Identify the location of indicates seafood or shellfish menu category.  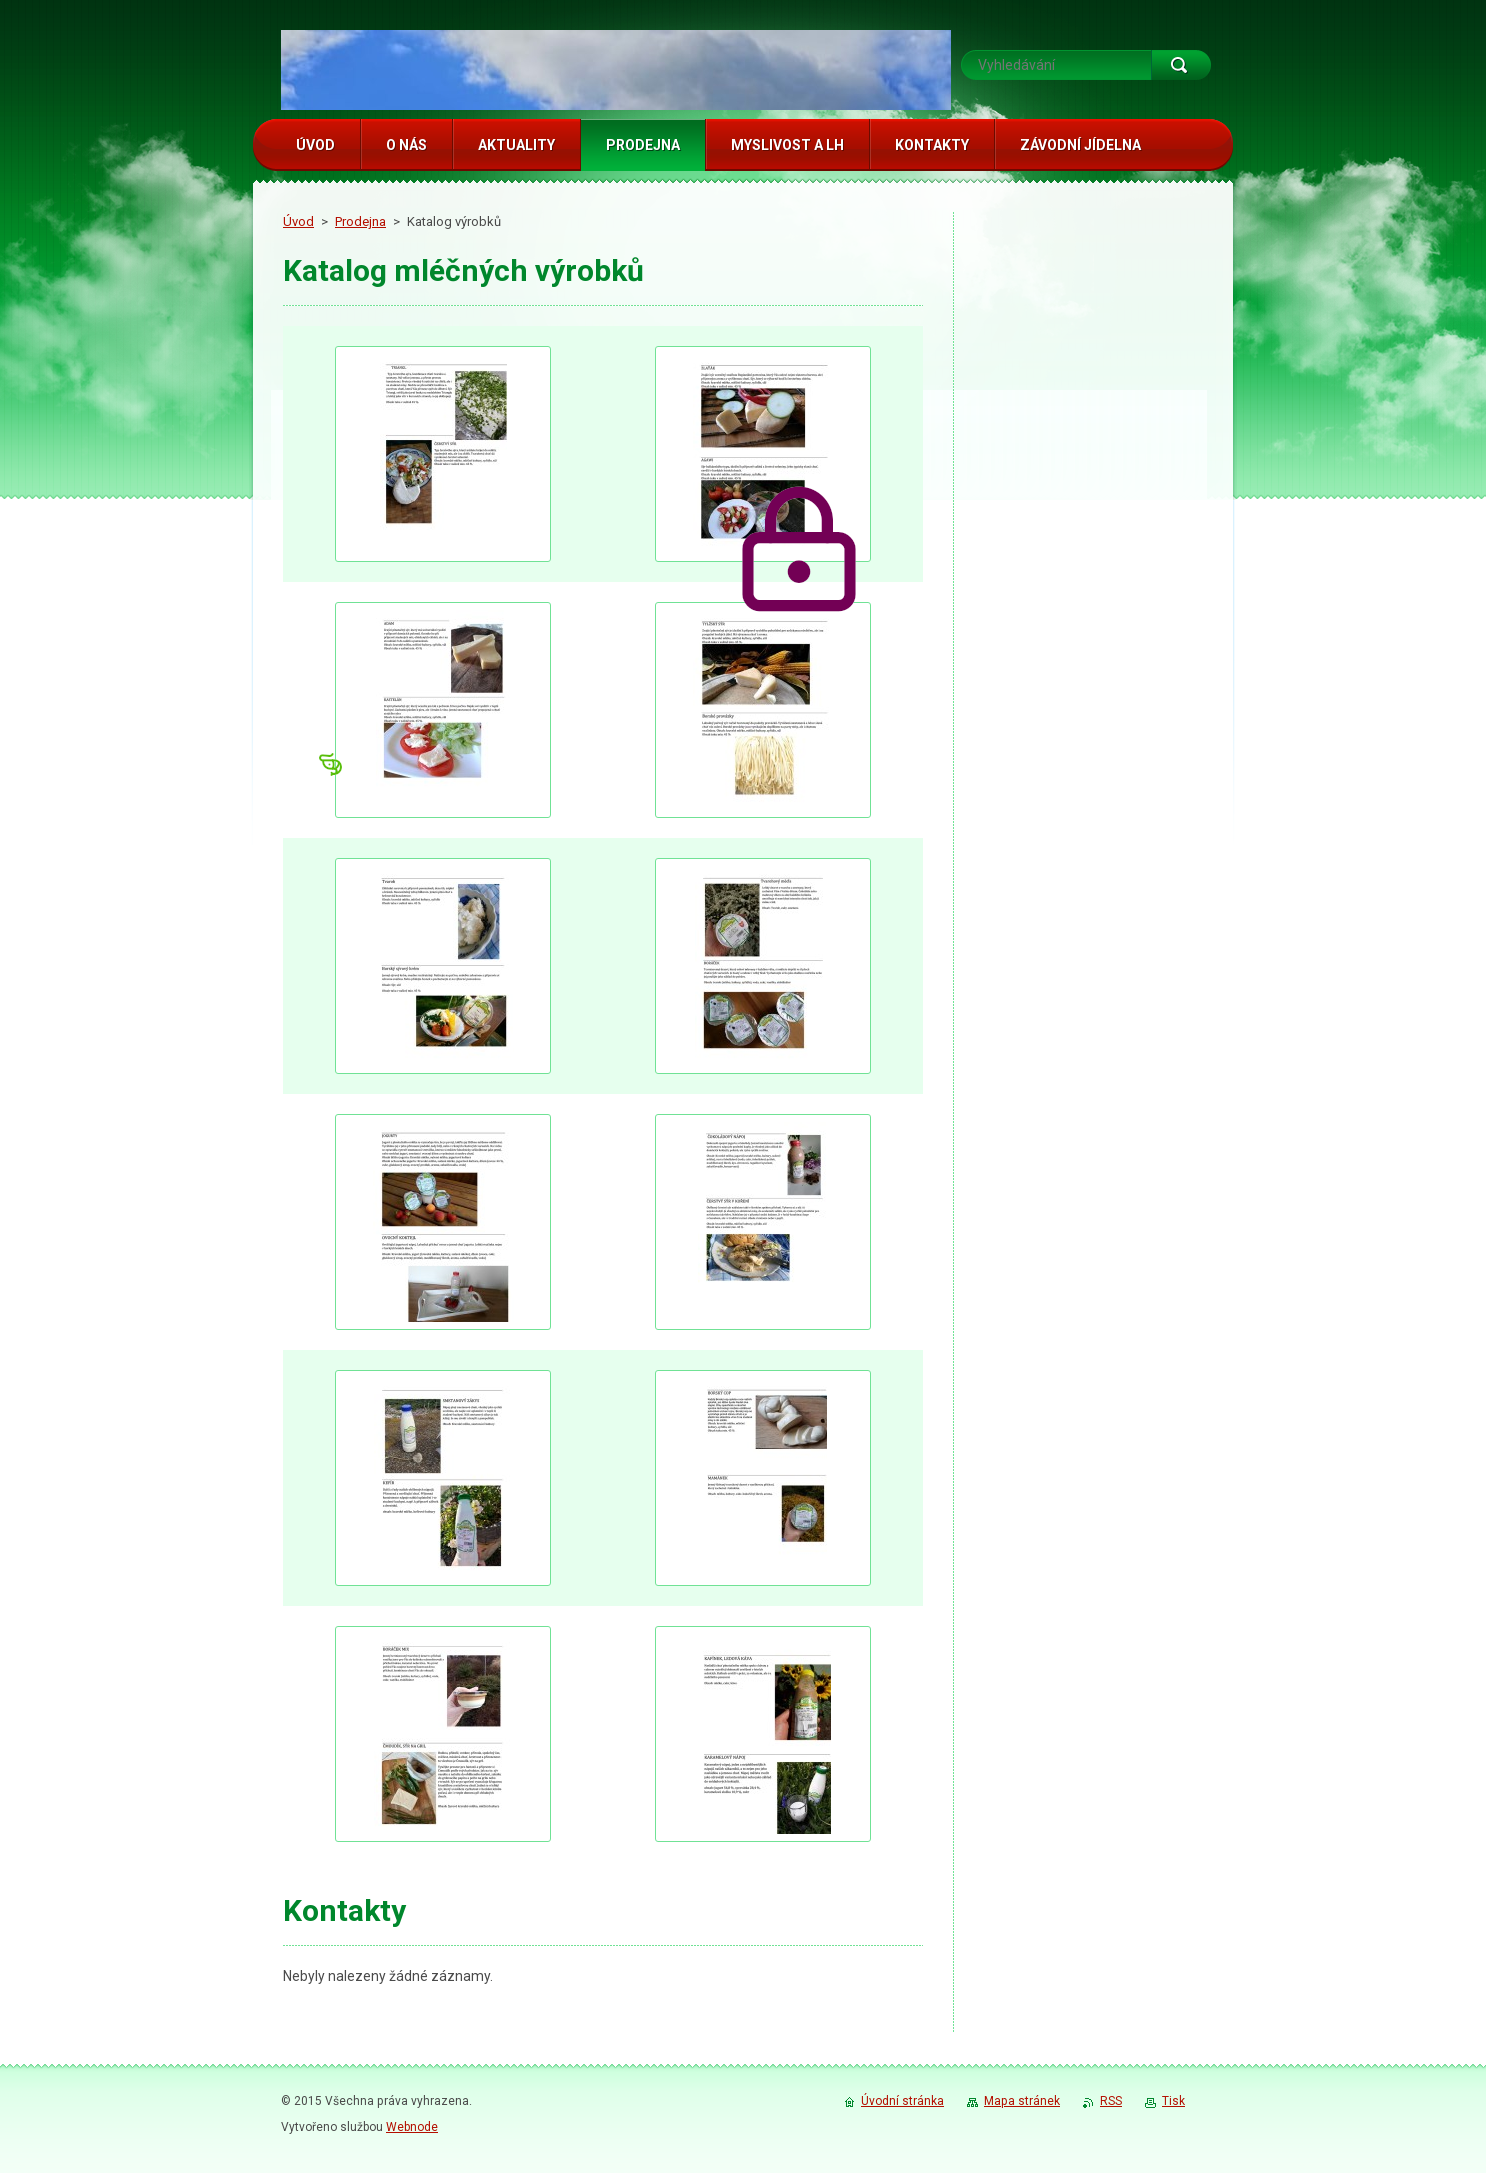
(330, 764).